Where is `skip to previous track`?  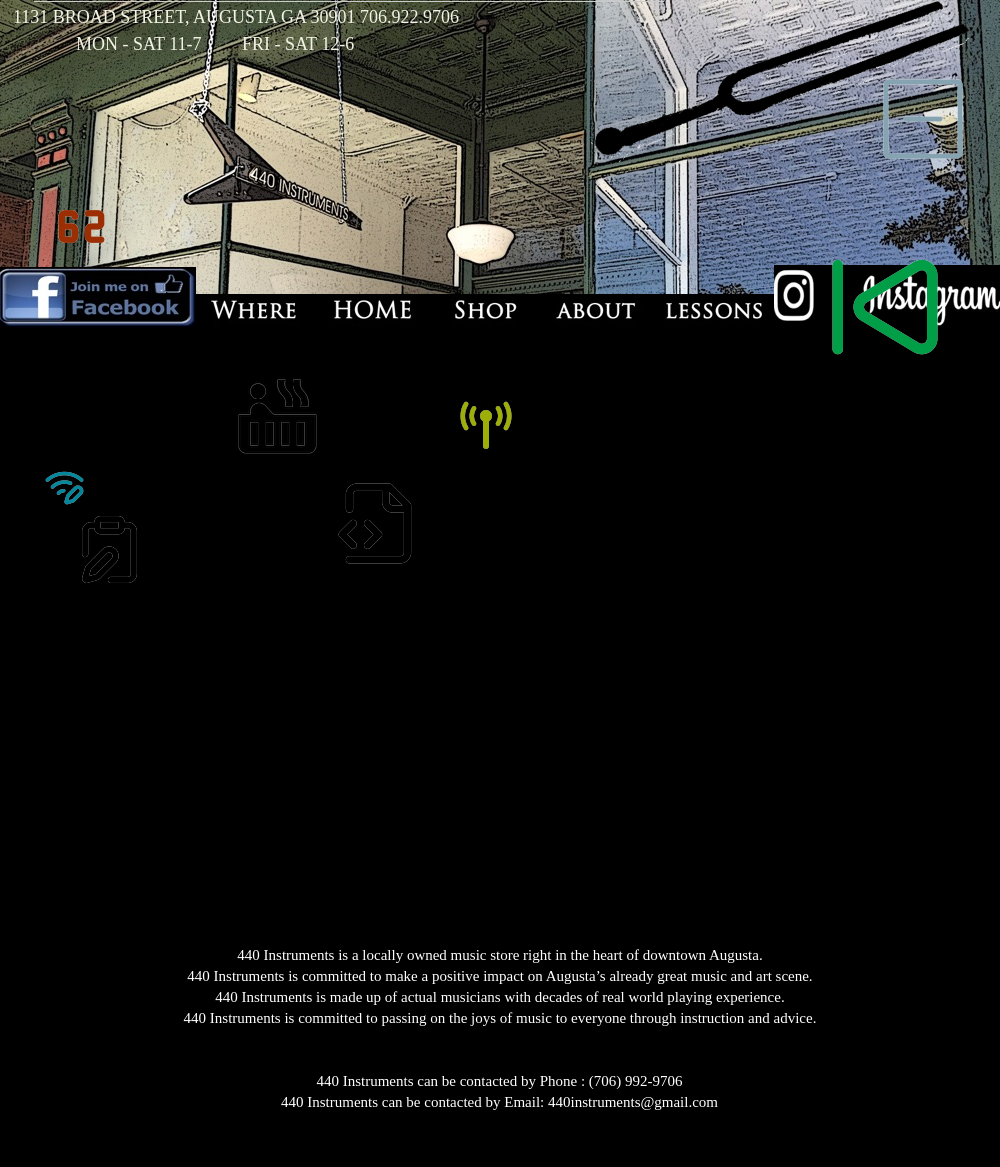
skip to previous track is located at coordinates (885, 307).